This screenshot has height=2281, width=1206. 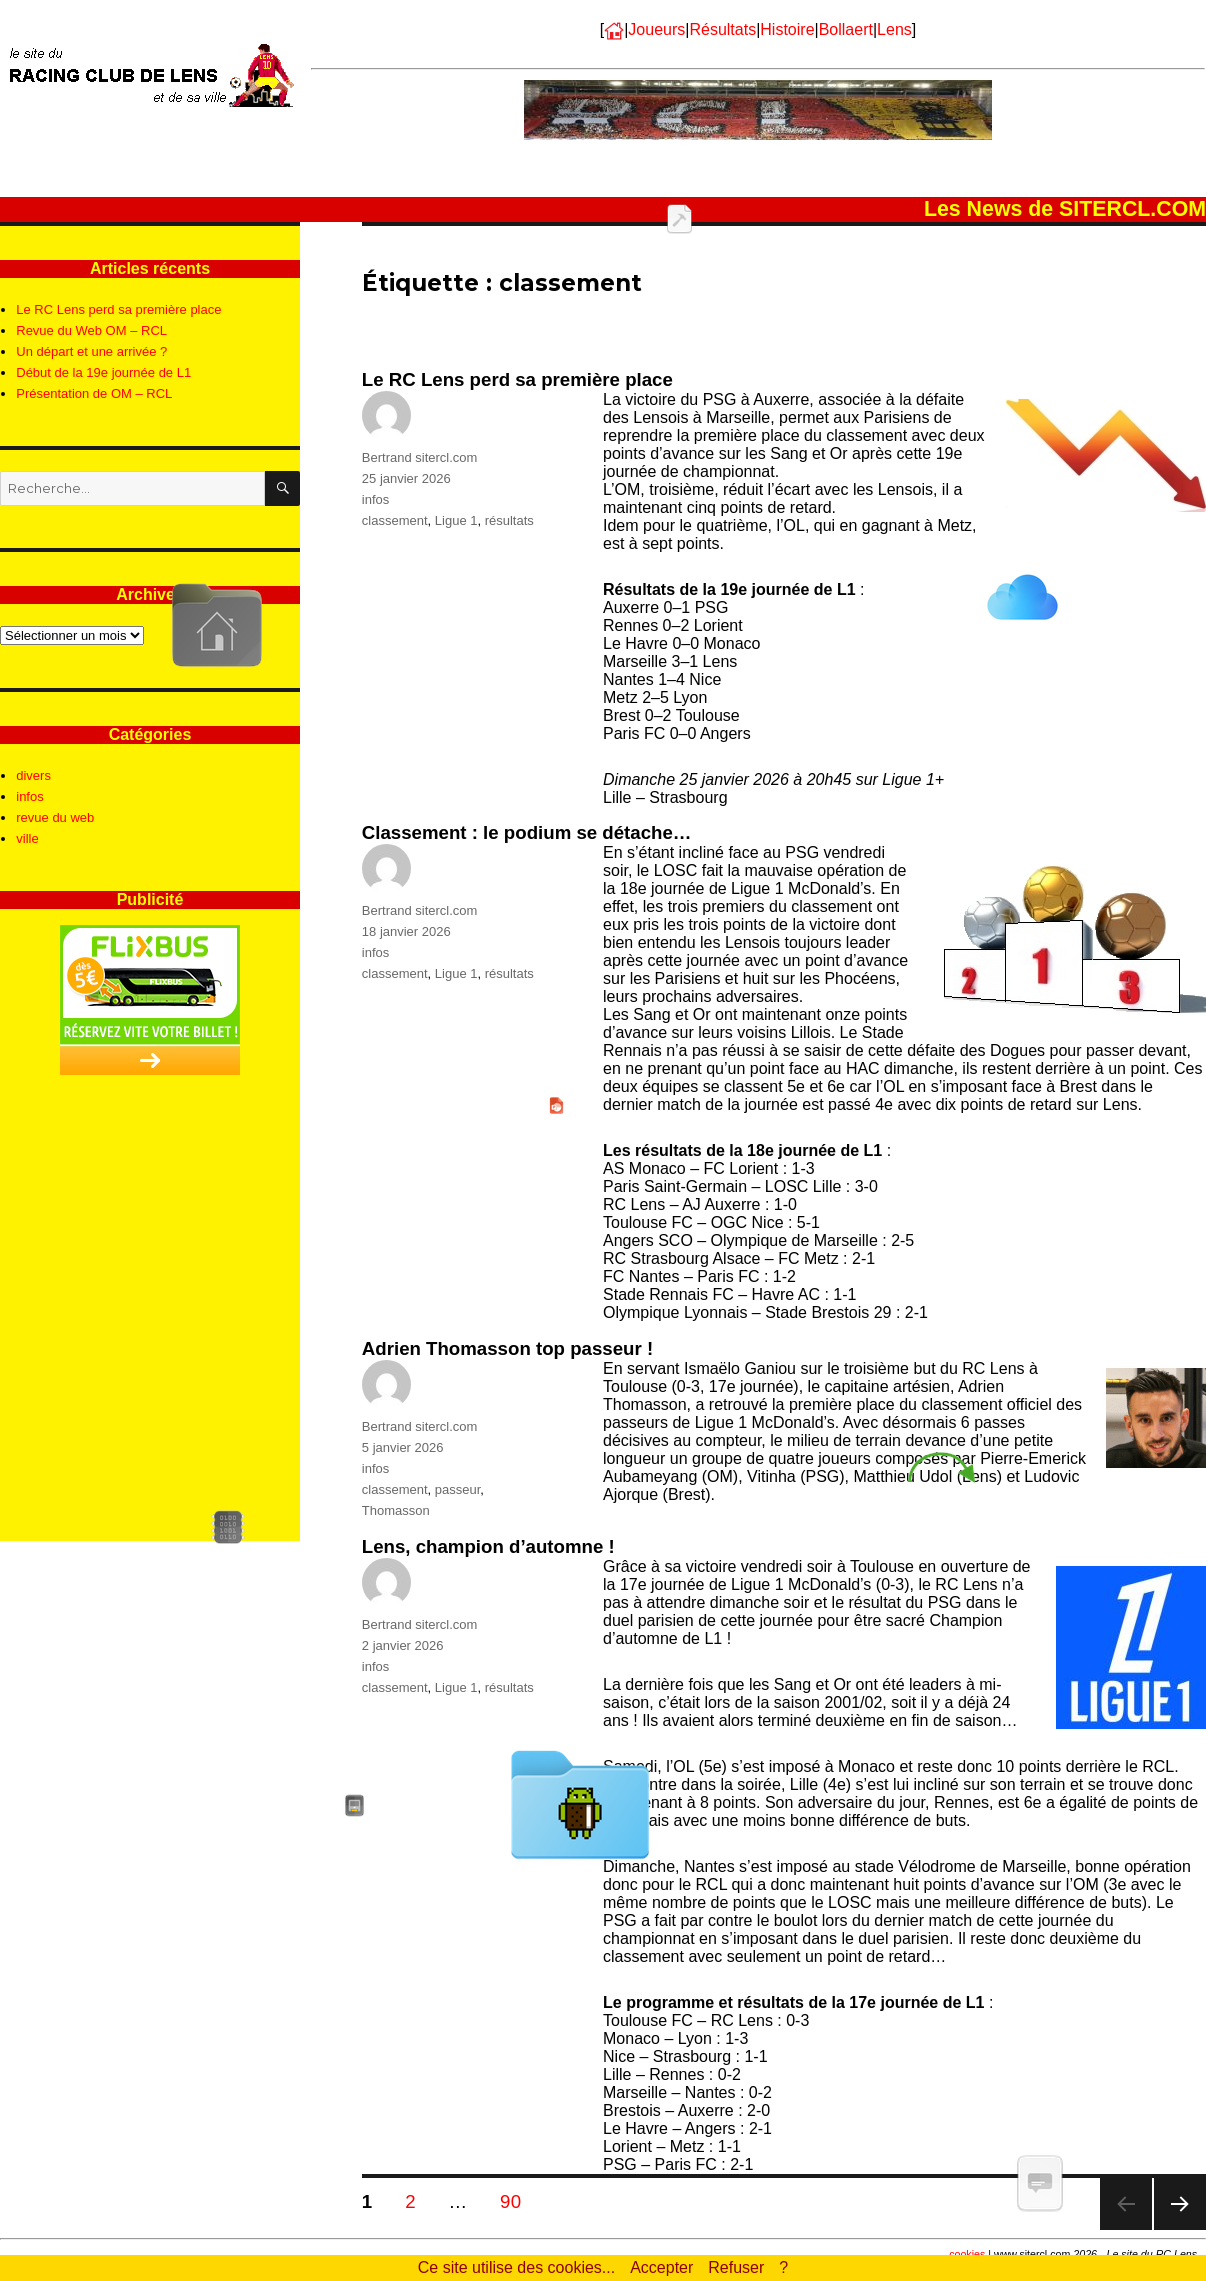 I want to click on microsoft powerpoint file, so click(x=556, y=1105).